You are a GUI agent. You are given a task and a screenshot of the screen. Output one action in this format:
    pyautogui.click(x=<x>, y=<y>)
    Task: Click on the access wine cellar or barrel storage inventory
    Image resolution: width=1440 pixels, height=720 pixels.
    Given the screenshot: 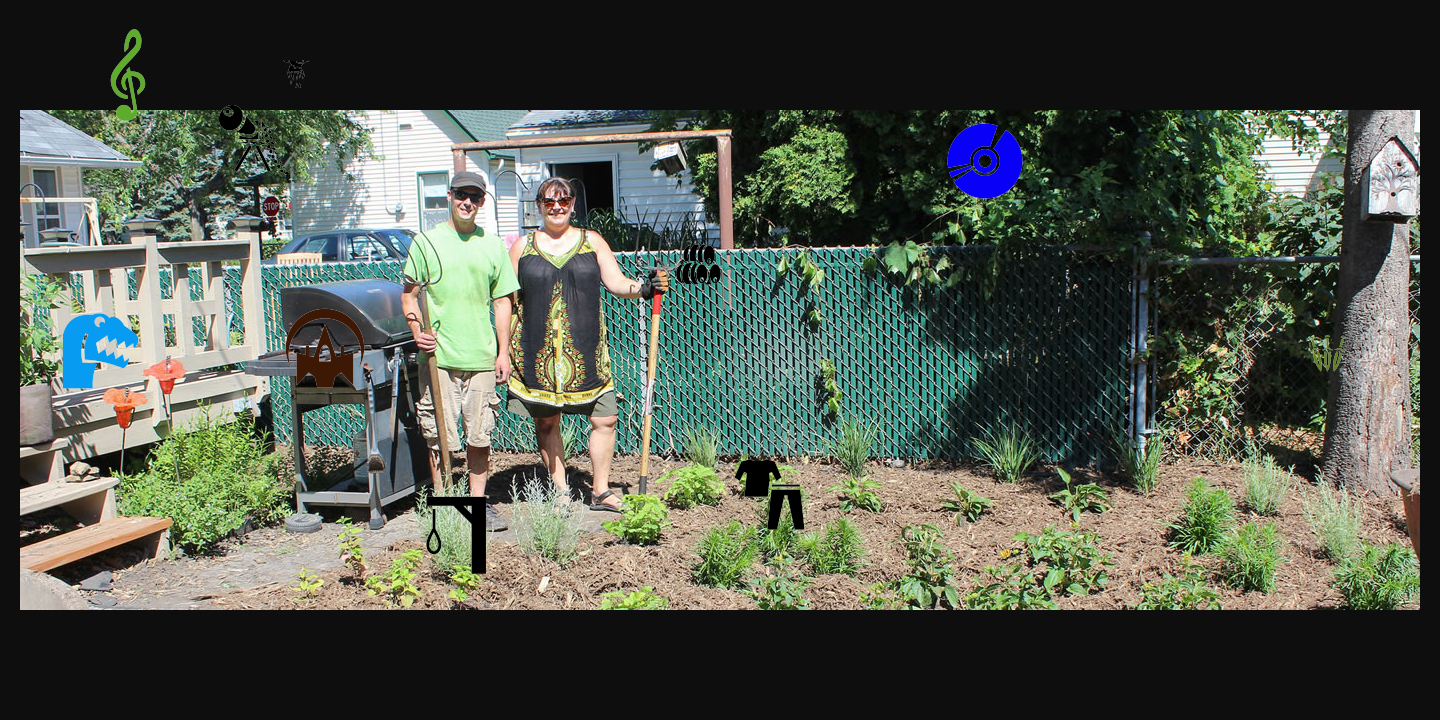 What is the action you would take?
    pyautogui.click(x=698, y=264)
    